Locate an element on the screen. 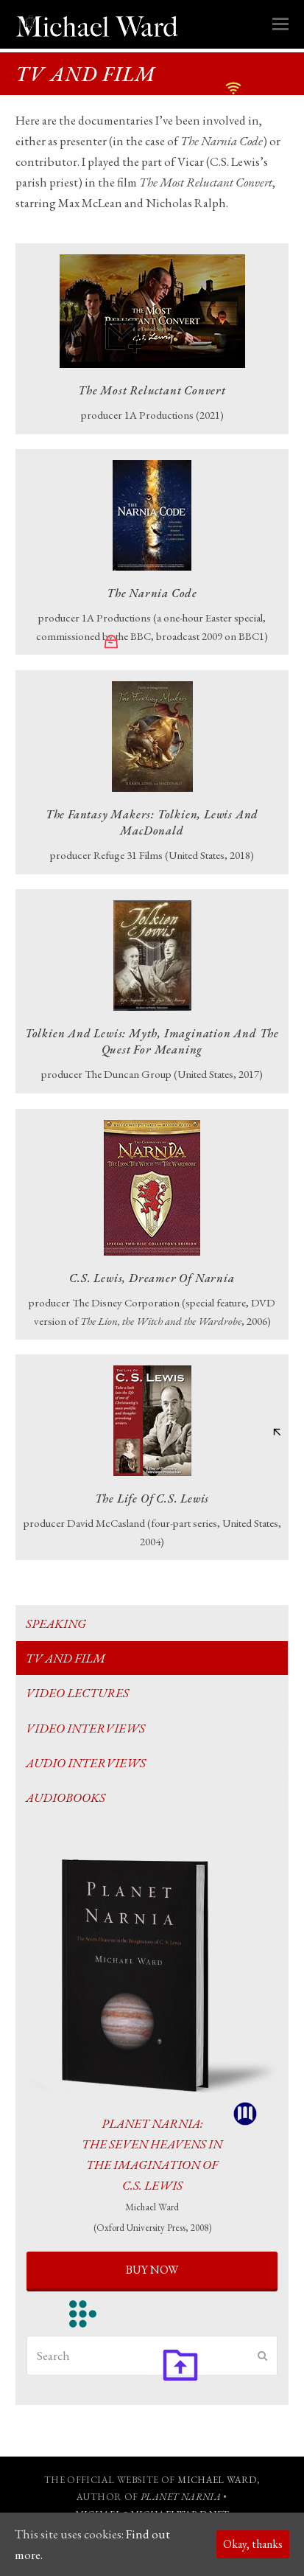  open the mubi streaming app is located at coordinates (82, 2314).